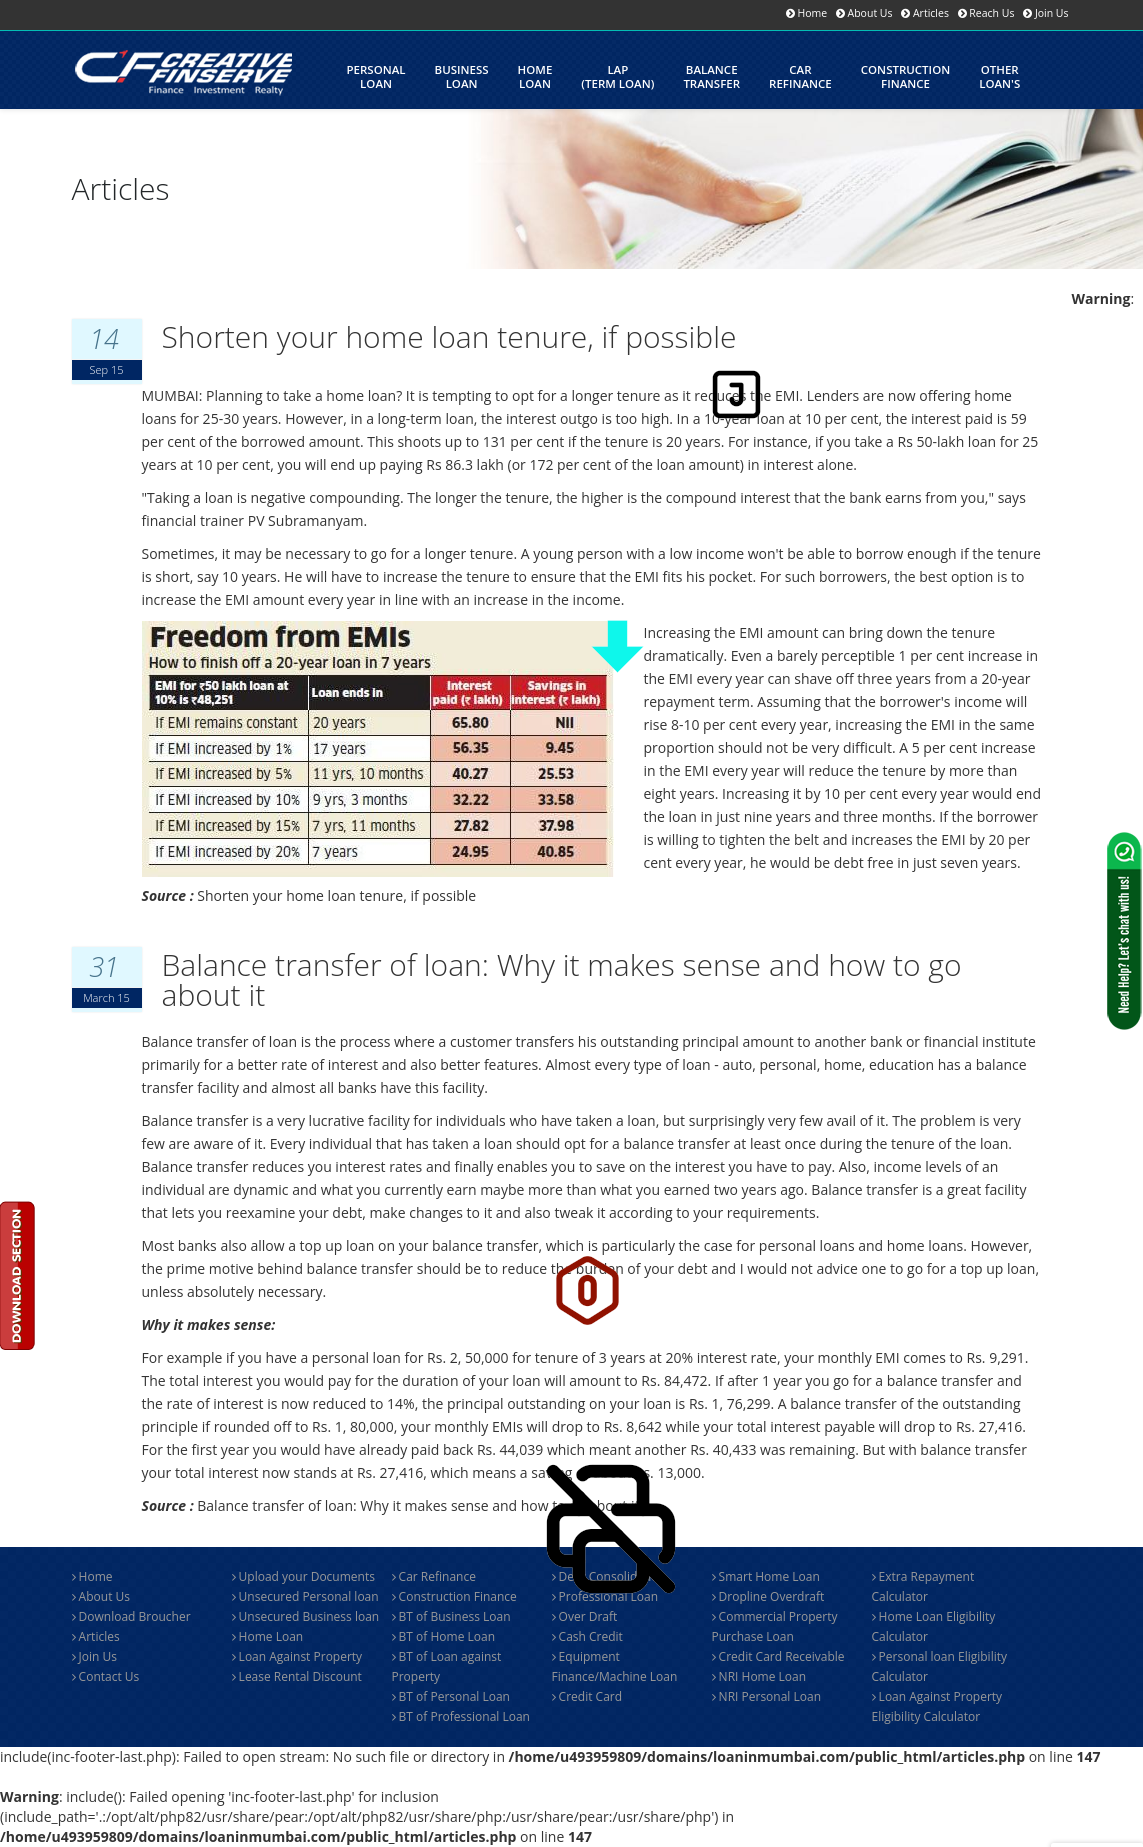  What do you see at coordinates (736, 394) in the screenshot?
I see `represents the letter J in a menu or keyboard interface` at bounding box center [736, 394].